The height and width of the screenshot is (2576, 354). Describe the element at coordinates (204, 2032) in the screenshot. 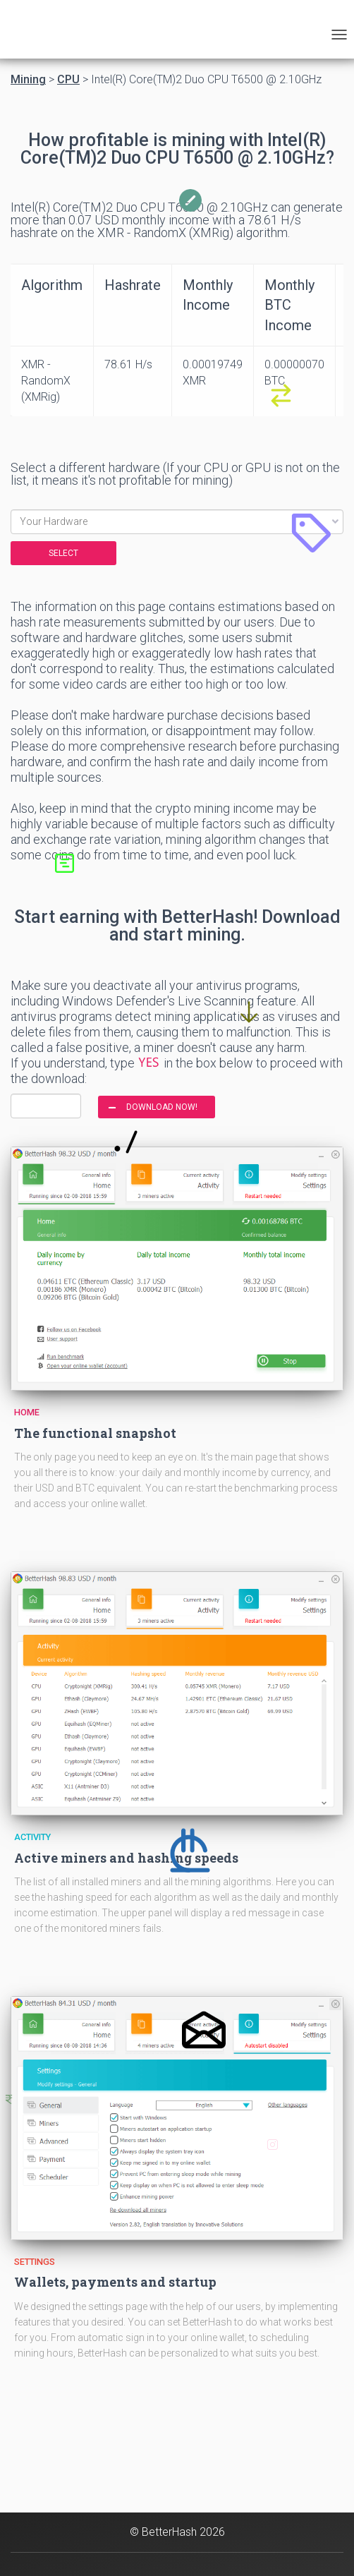

I see `mark message as read` at that location.